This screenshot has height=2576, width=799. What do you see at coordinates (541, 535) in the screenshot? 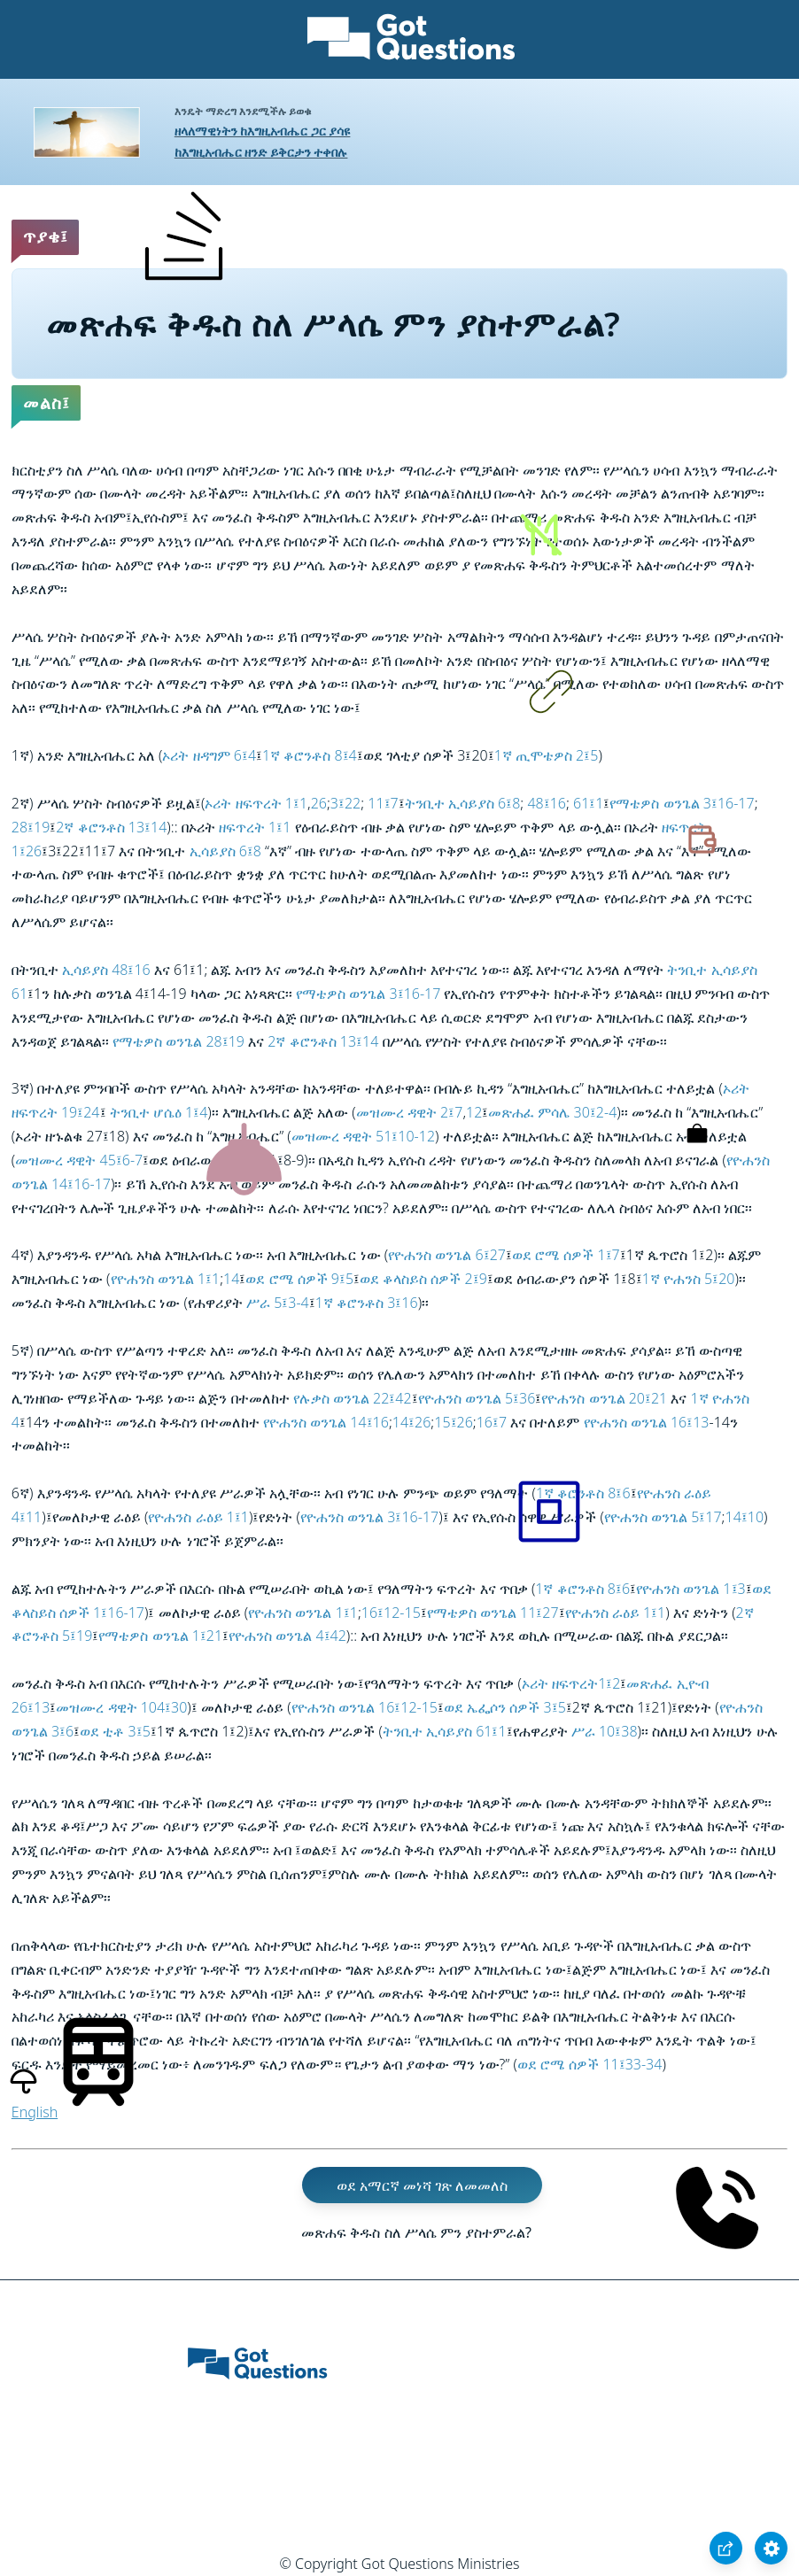
I see `kitchen tools unavailable or disabled` at bounding box center [541, 535].